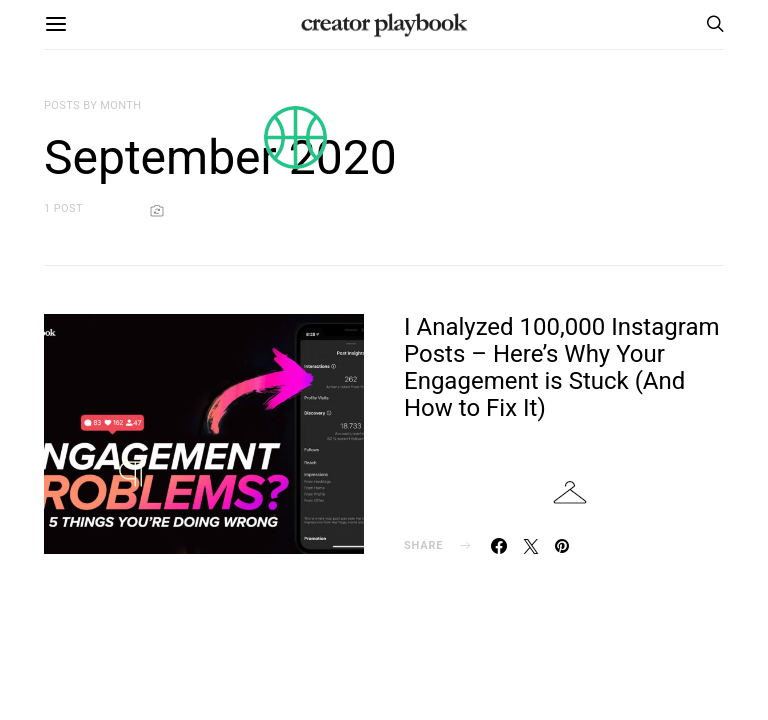 This screenshot has height=720, width=768. I want to click on toggle paragraph formatting options, so click(133, 474).